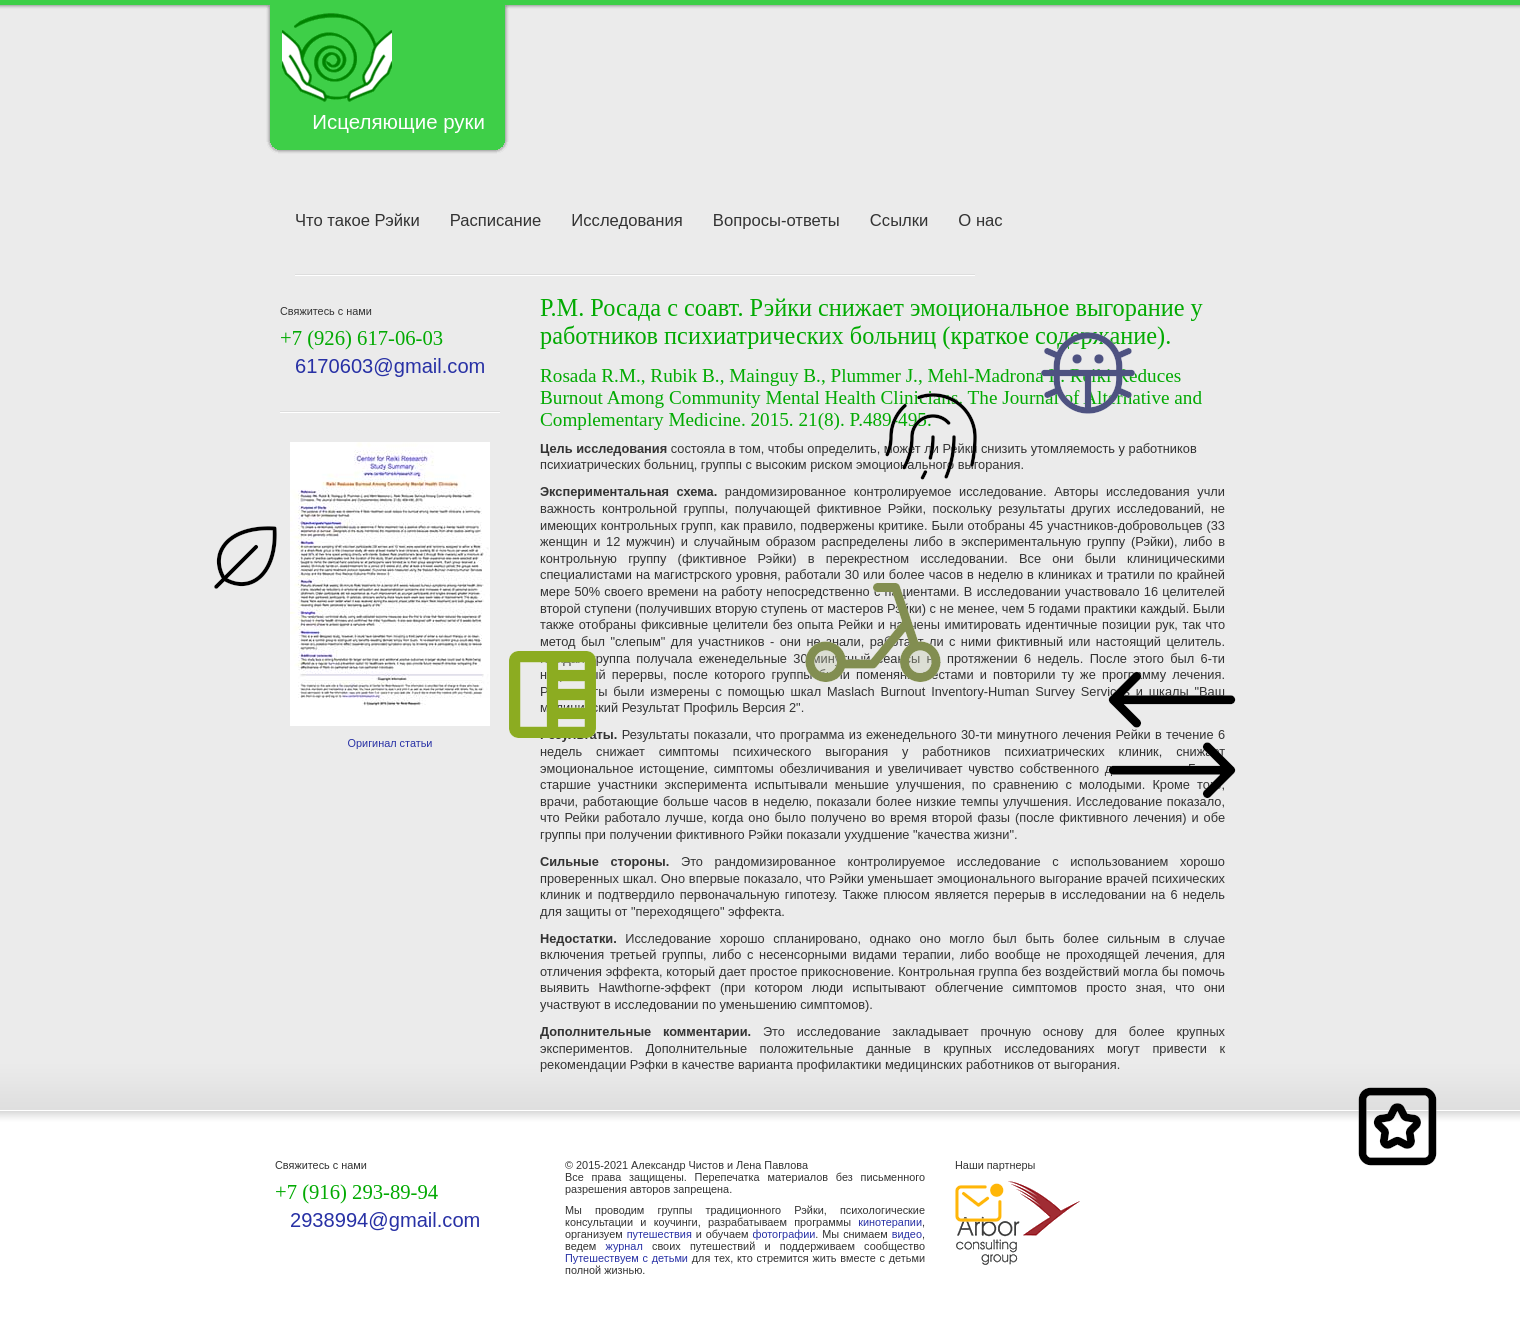  I want to click on toggle between split-screen or half-view mode, so click(552, 694).